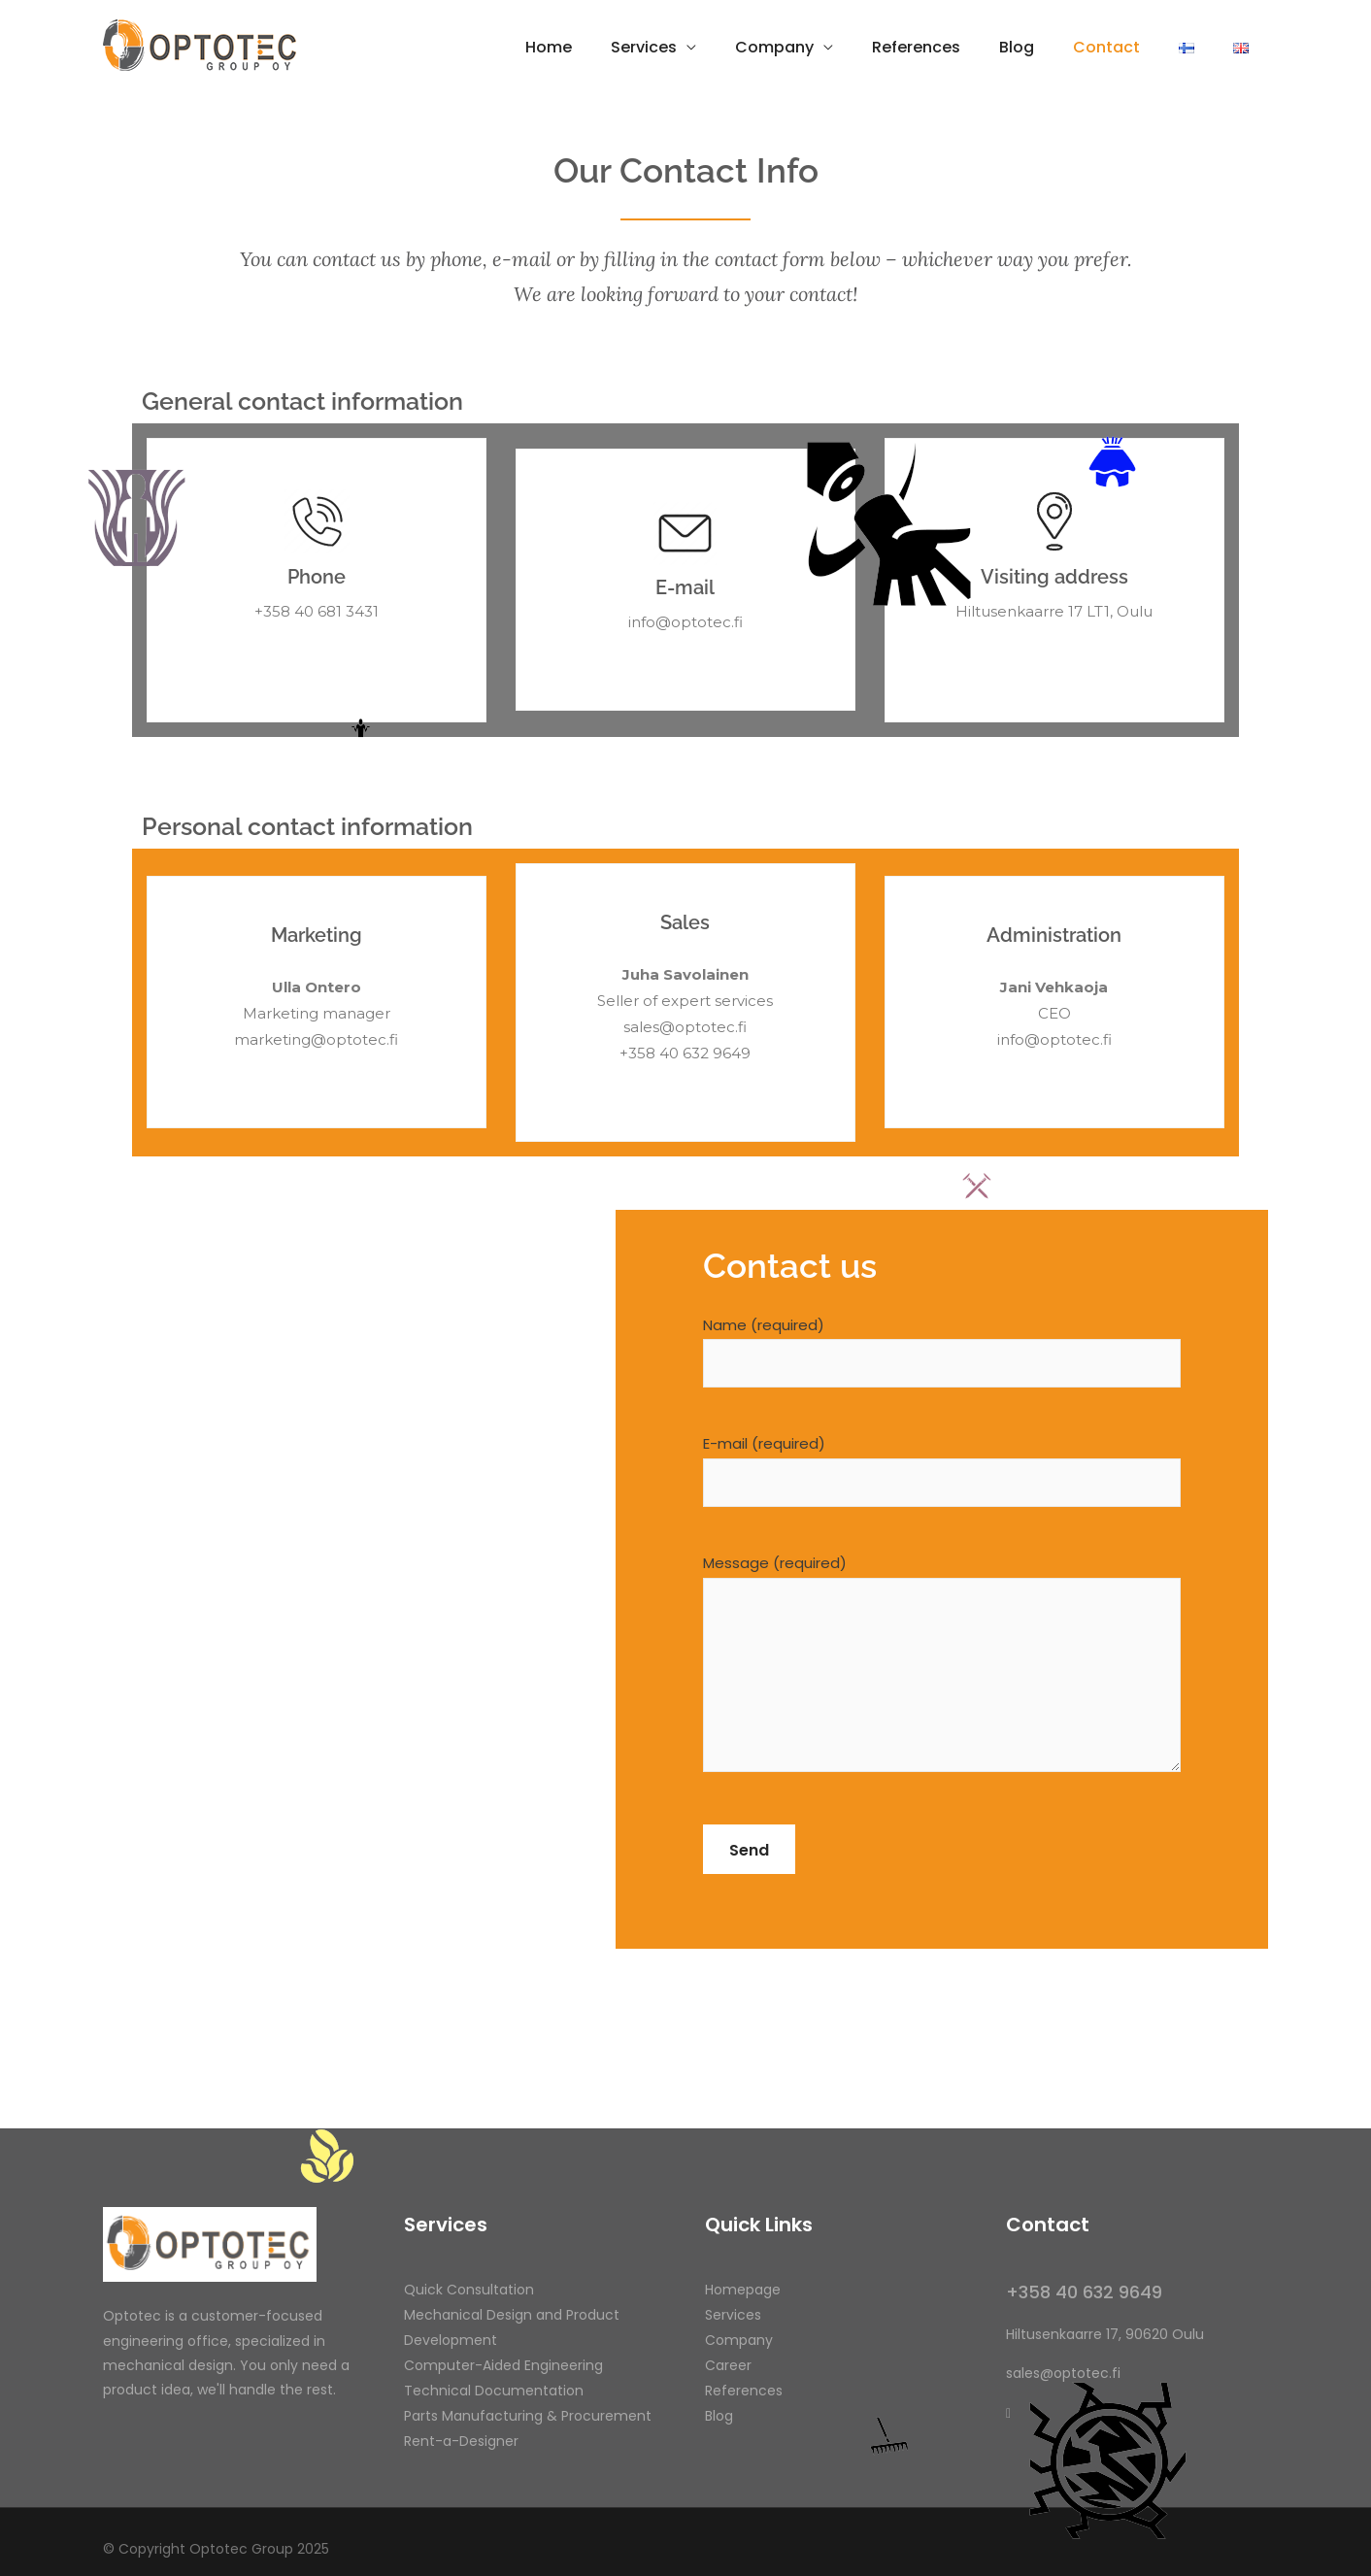  I want to click on indicates amputation or limb loss in a medical game context, so click(888, 523).